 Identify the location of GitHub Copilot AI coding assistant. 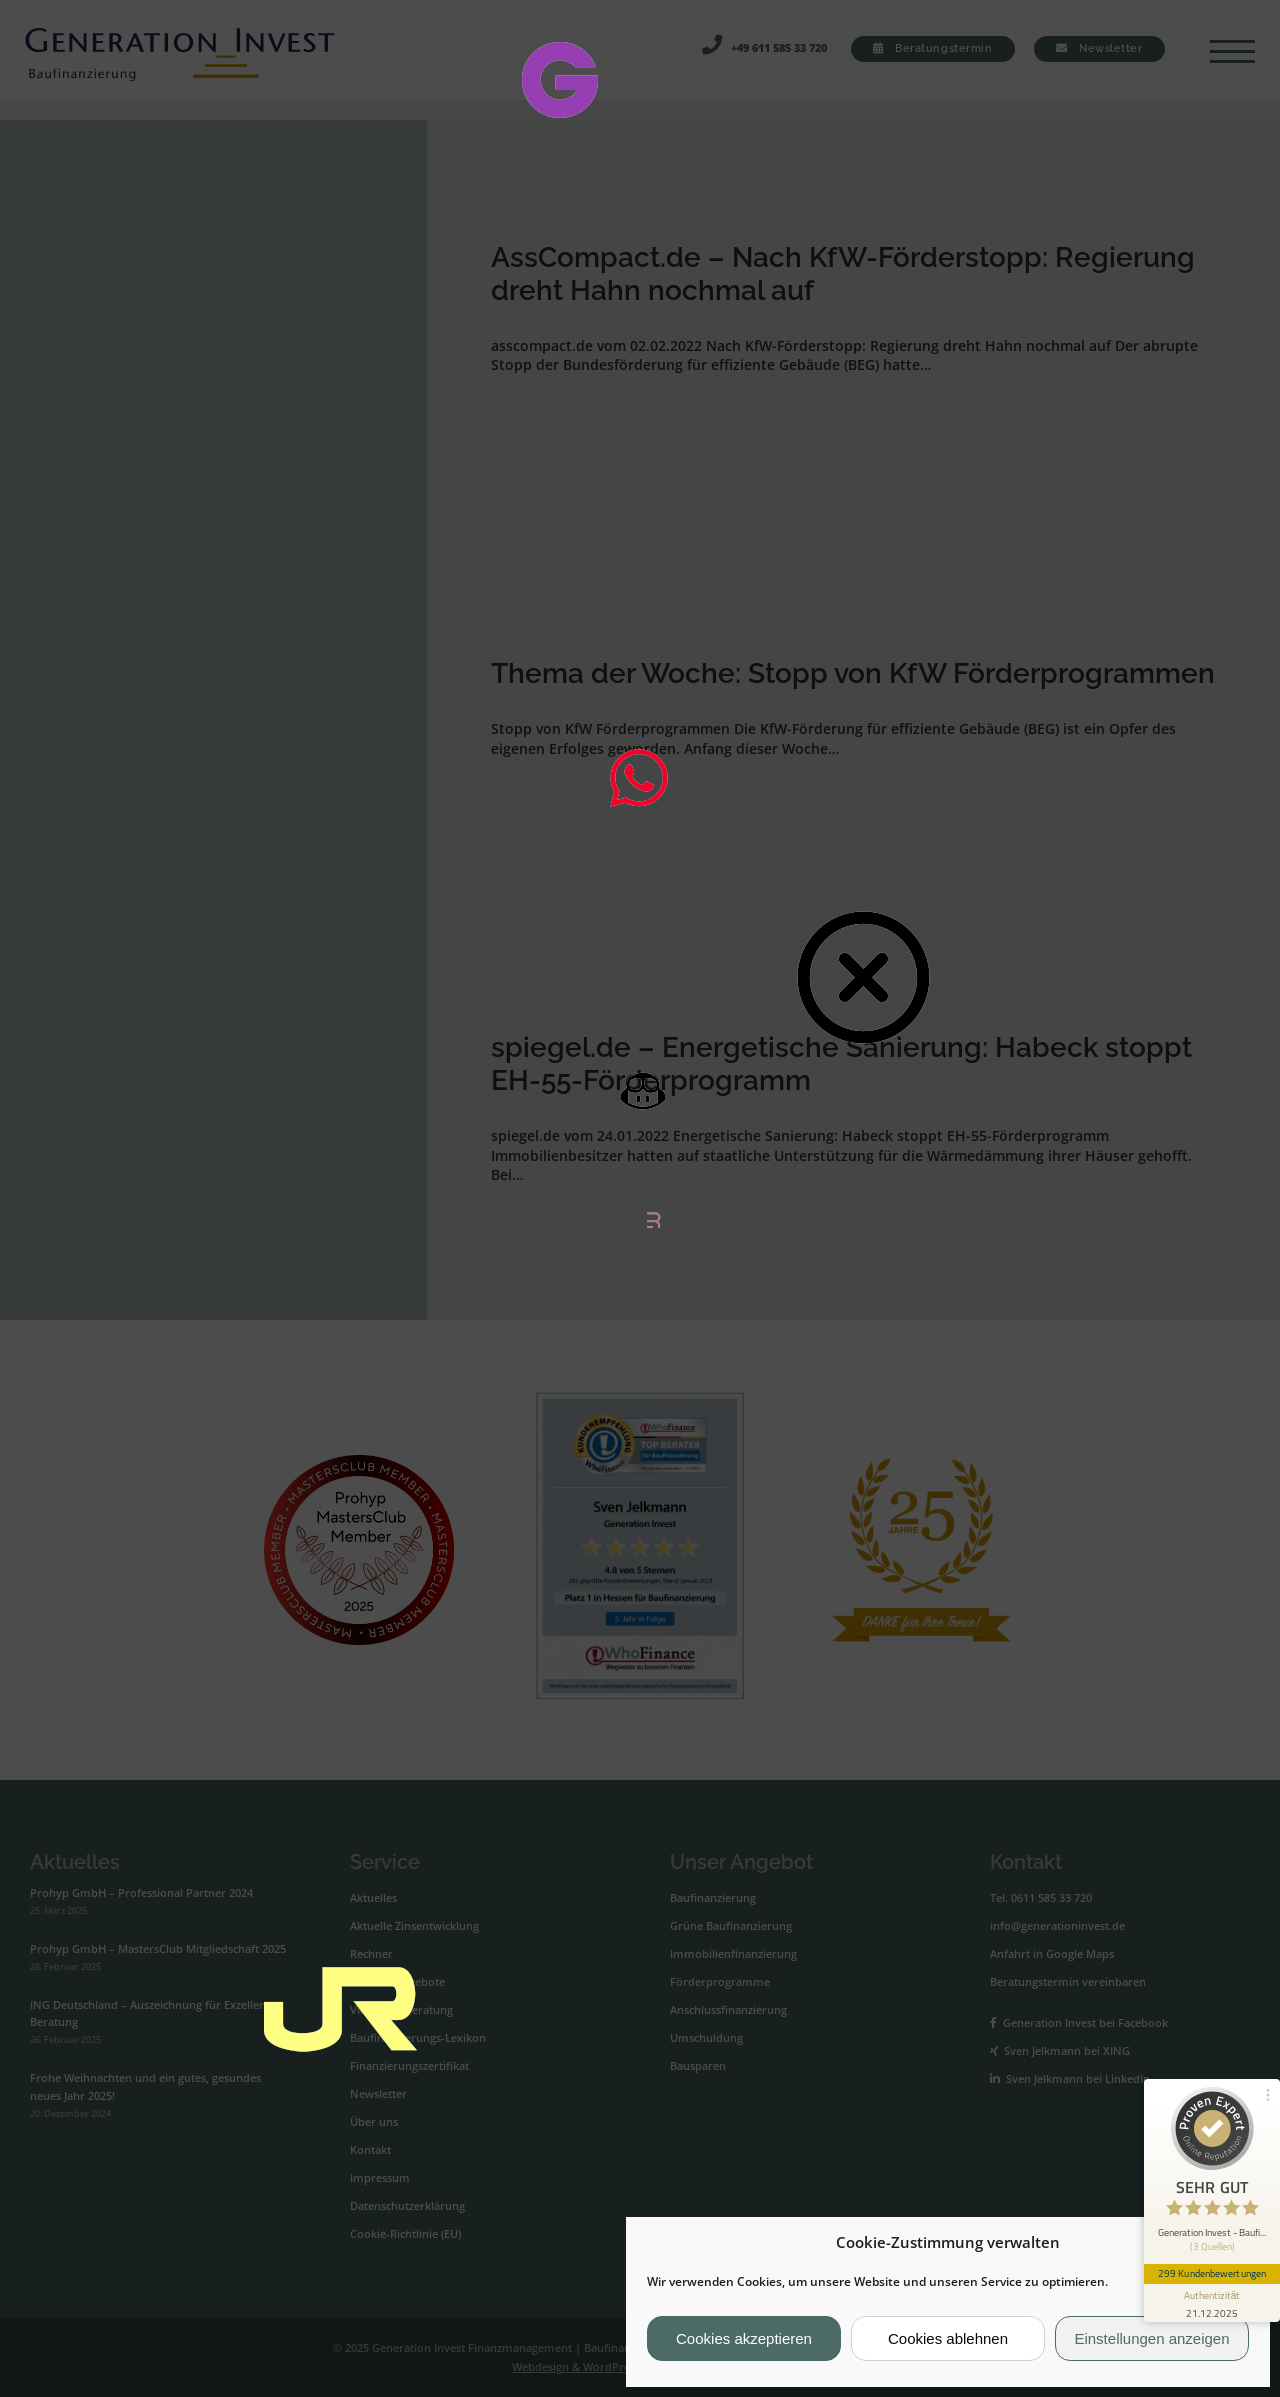
(643, 1091).